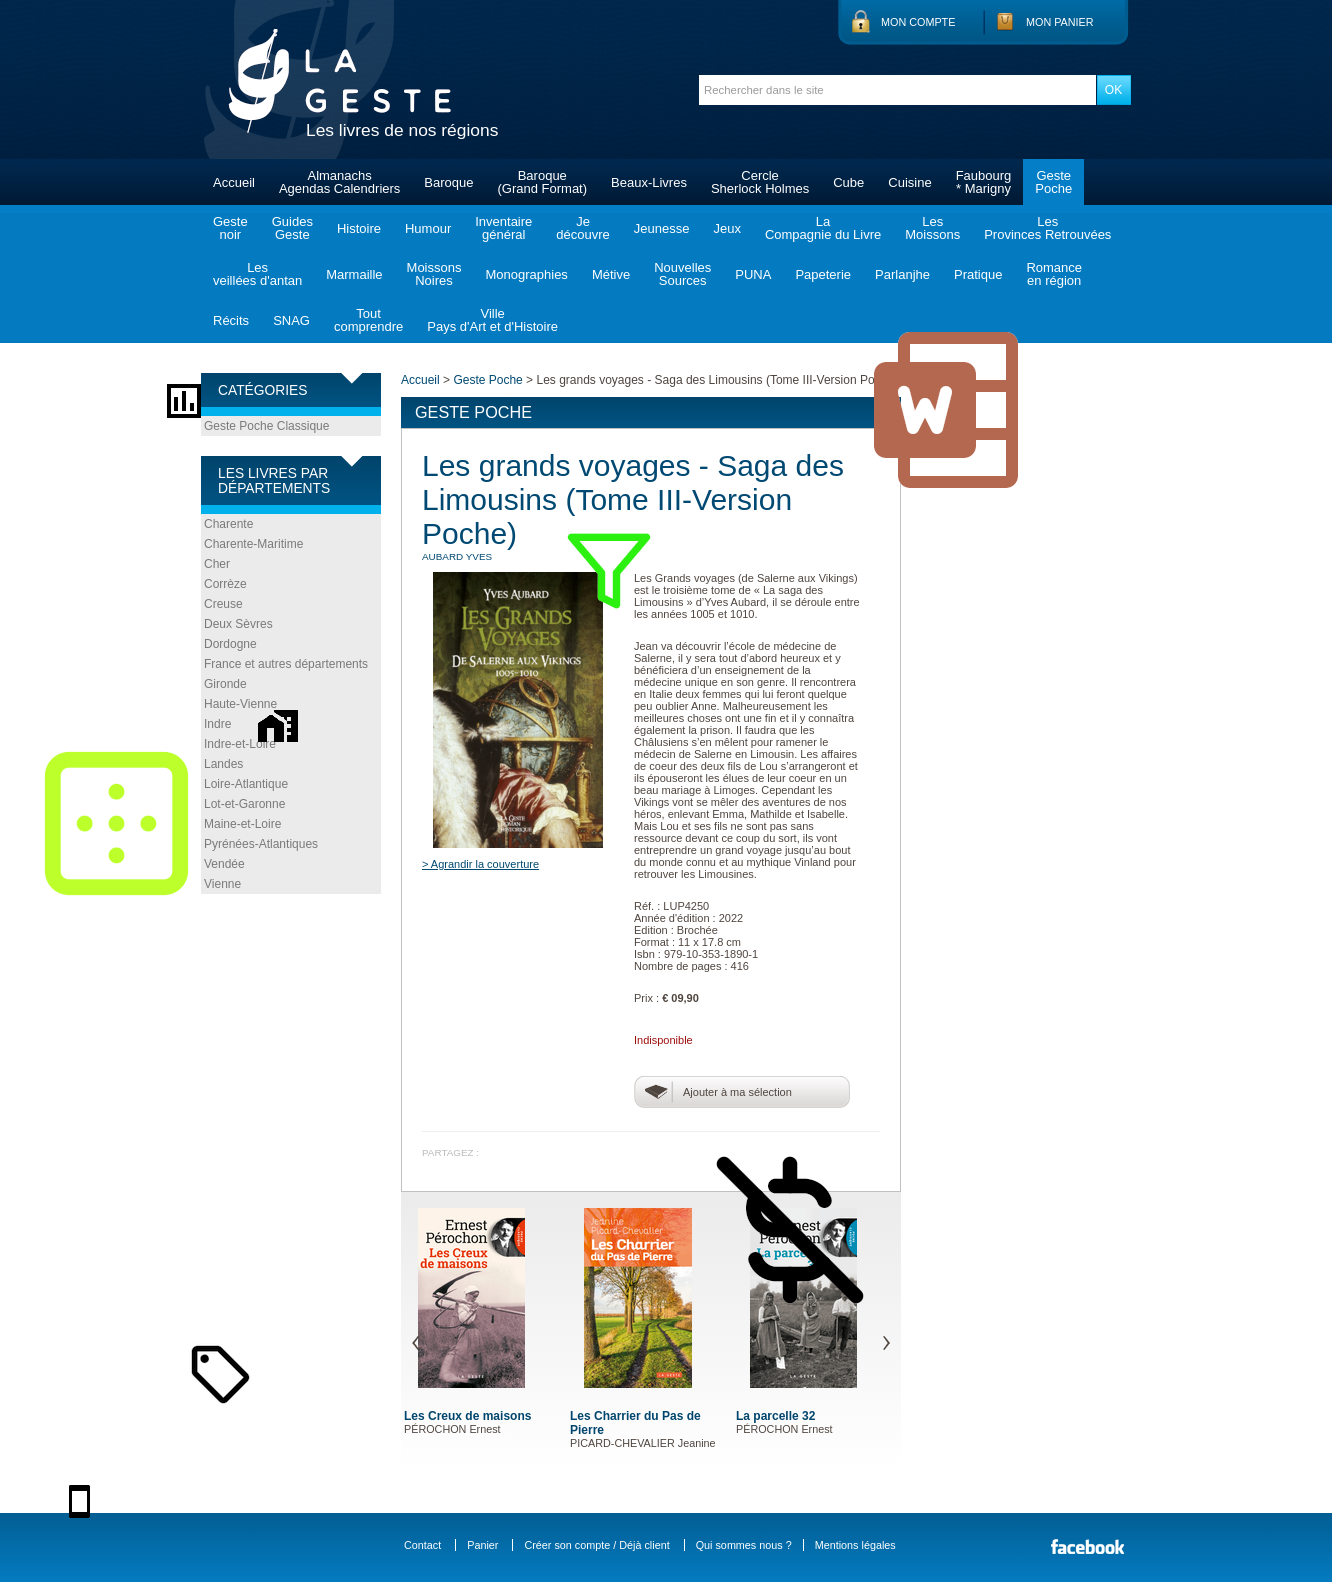 The image size is (1332, 1582). Describe the element at coordinates (790, 1230) in the screenshot. I see `indicates a free or no-cost item` at that location.